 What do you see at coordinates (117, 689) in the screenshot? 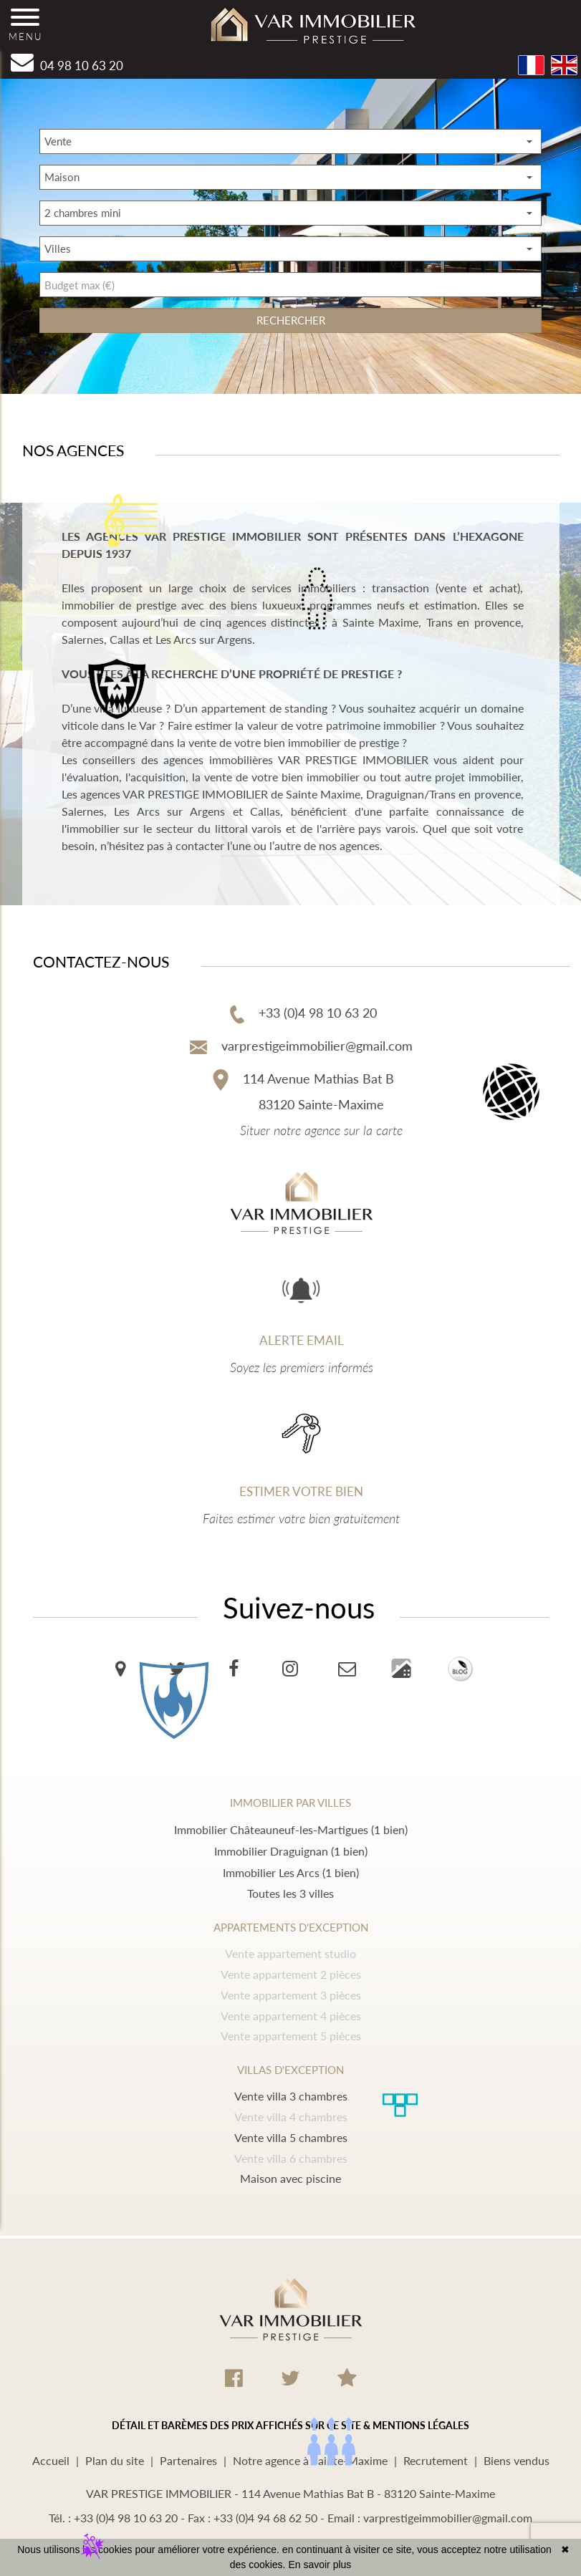
I see `indicates a security threat or danger warning` at bounding box center [117, 689].